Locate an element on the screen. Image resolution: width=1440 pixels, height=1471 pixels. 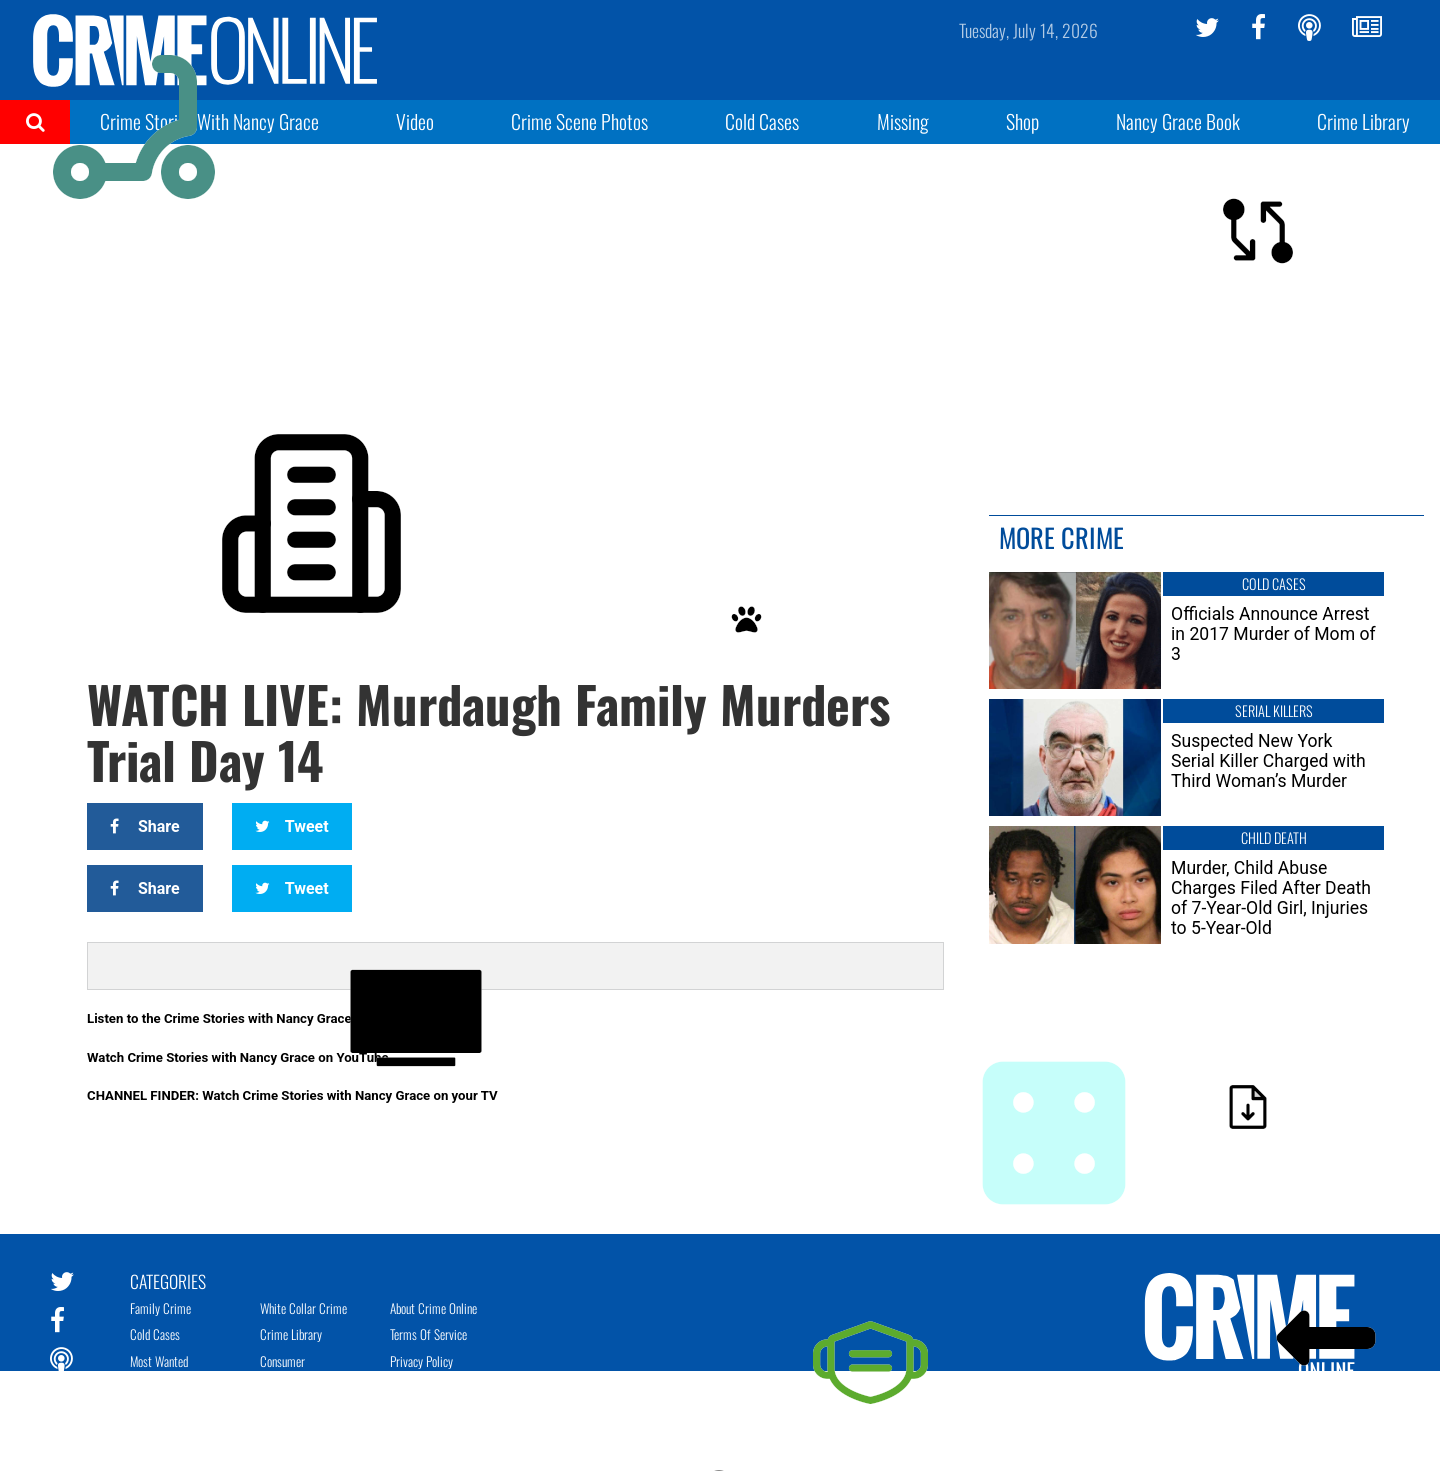
indicates mask required area or health guidelines is located at coordinates (870, 1364).